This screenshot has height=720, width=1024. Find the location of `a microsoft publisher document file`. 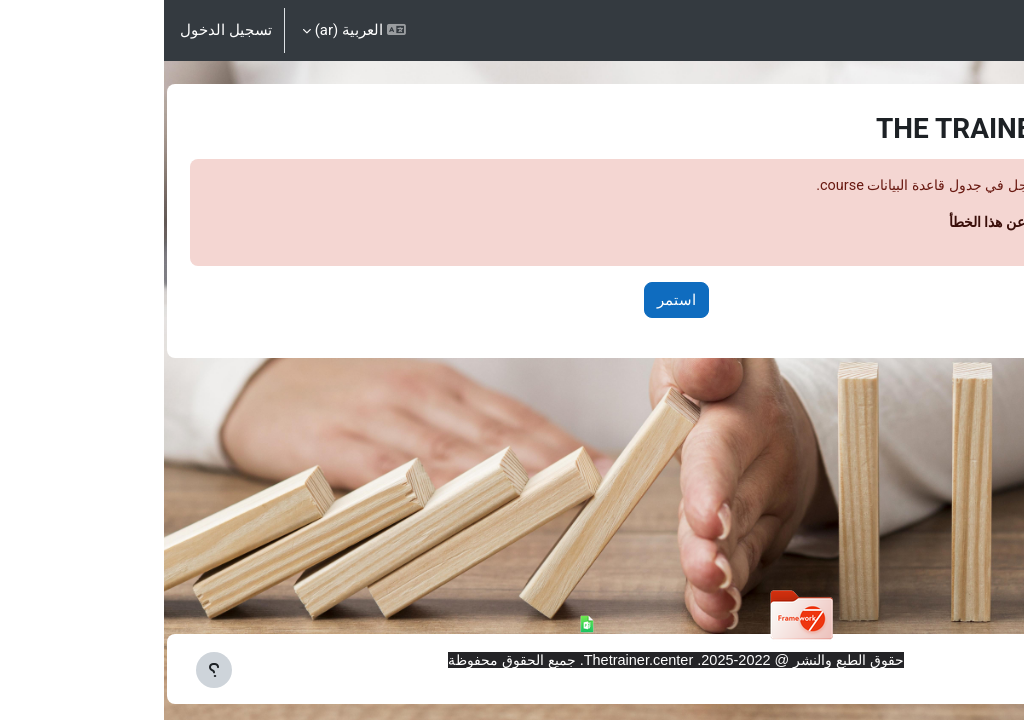

a microsoft publisher document file is located at coordinates (587, 624).